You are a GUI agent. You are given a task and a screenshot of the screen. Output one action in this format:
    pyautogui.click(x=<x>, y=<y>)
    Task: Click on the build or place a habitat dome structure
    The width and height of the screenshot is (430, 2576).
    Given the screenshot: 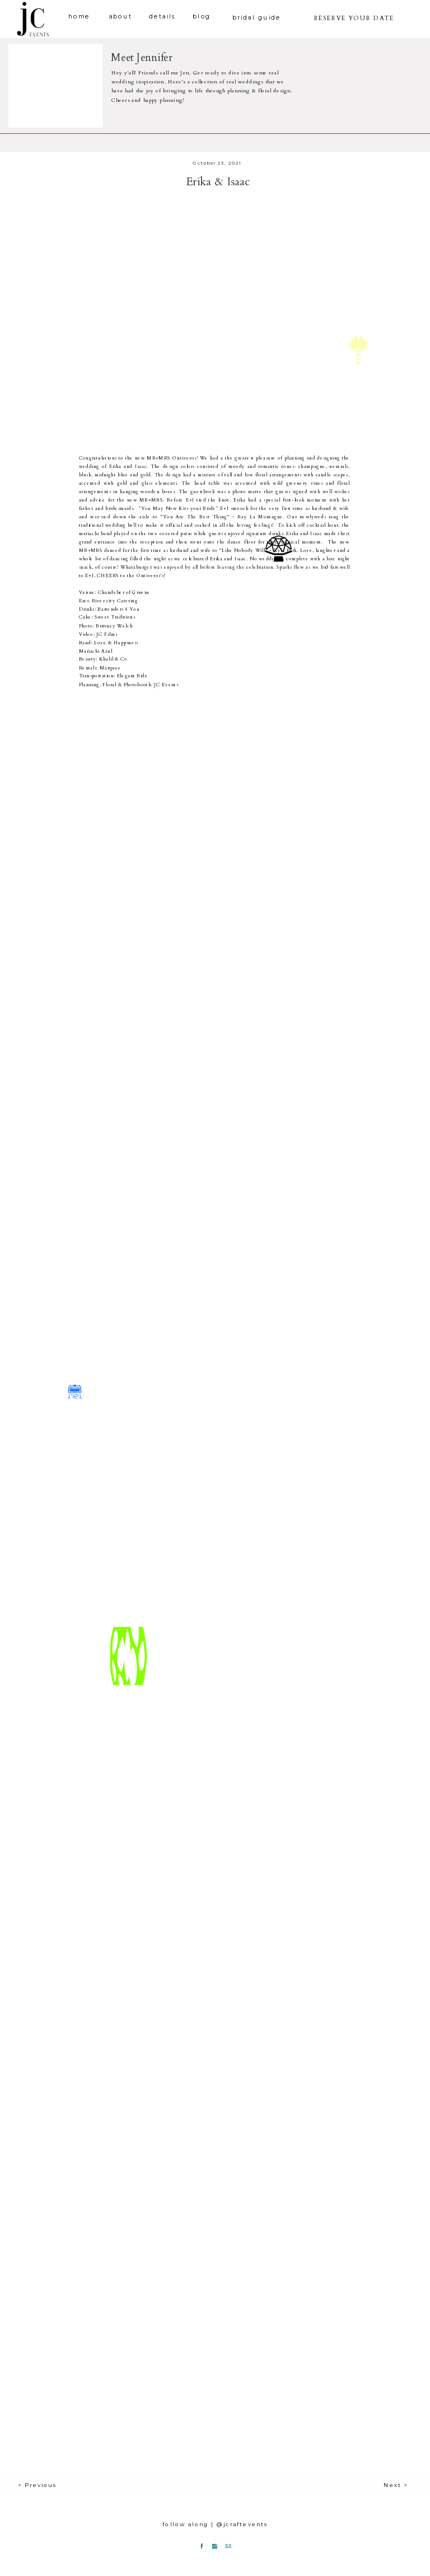 What is the action you would take?
    pyautogui.click(x=278, y=548)
    